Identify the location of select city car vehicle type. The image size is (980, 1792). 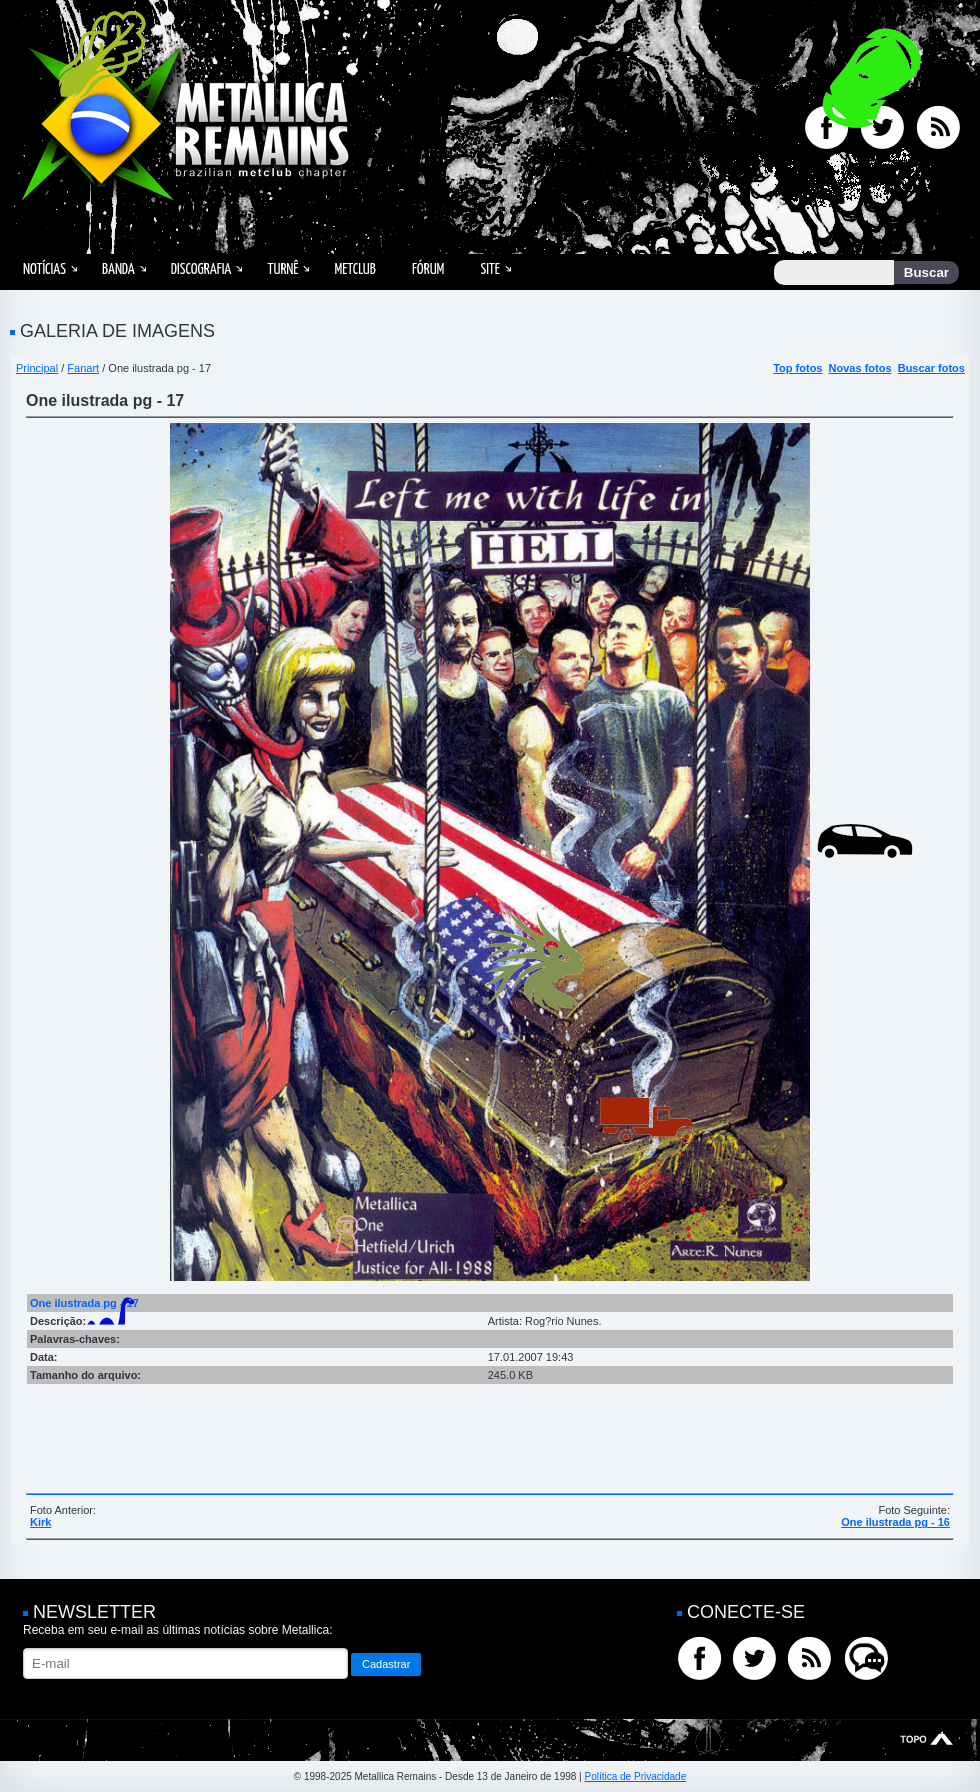
(865, 841).